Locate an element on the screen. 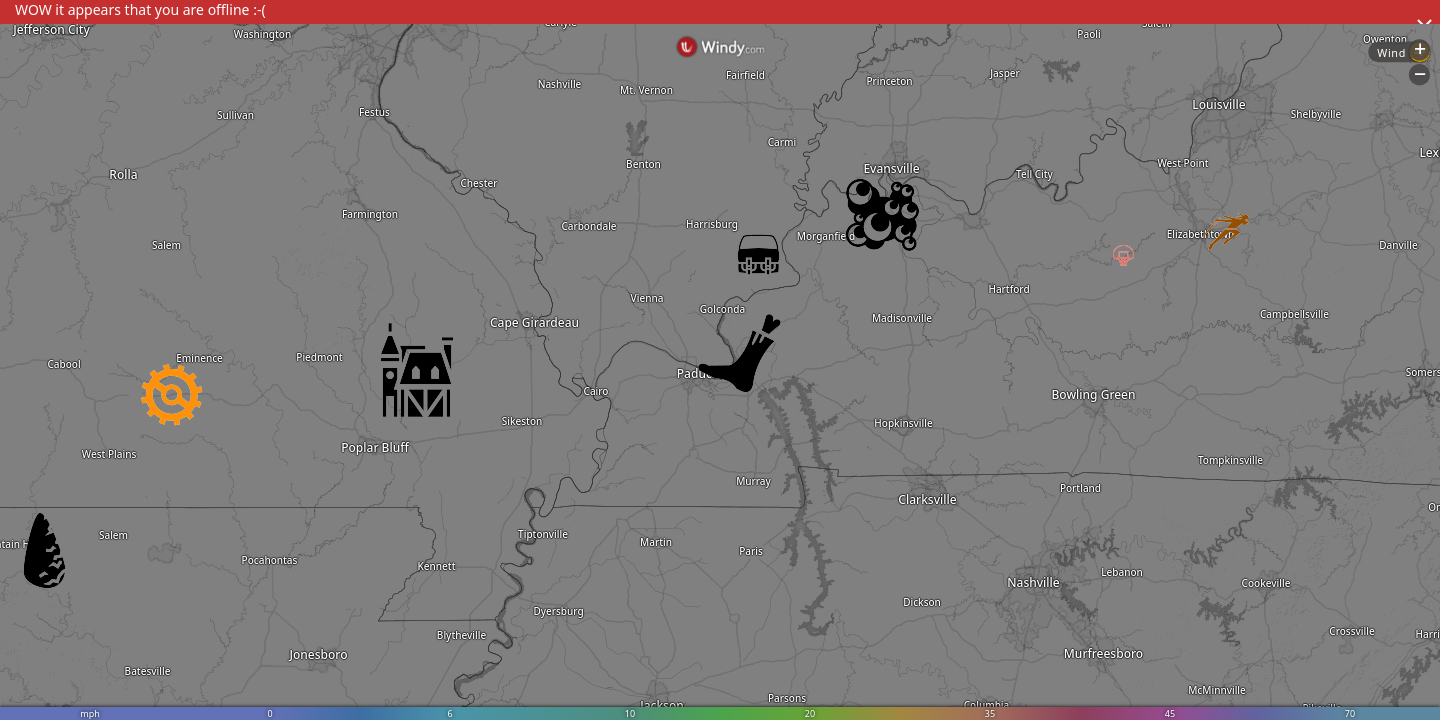  indicates foam or bubbles effect in game is located at coordinates (881, 215).